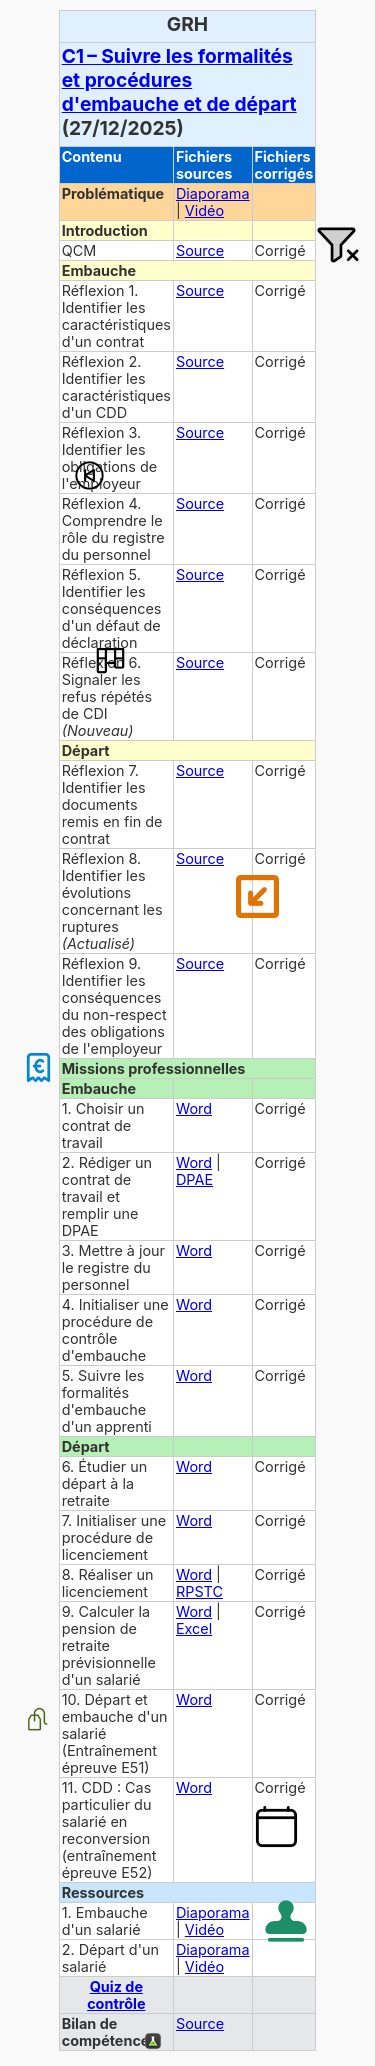 This screenshot has height=2066, width=375. I want to click on apply a stamp or seal to a document, so click(286, 1921).